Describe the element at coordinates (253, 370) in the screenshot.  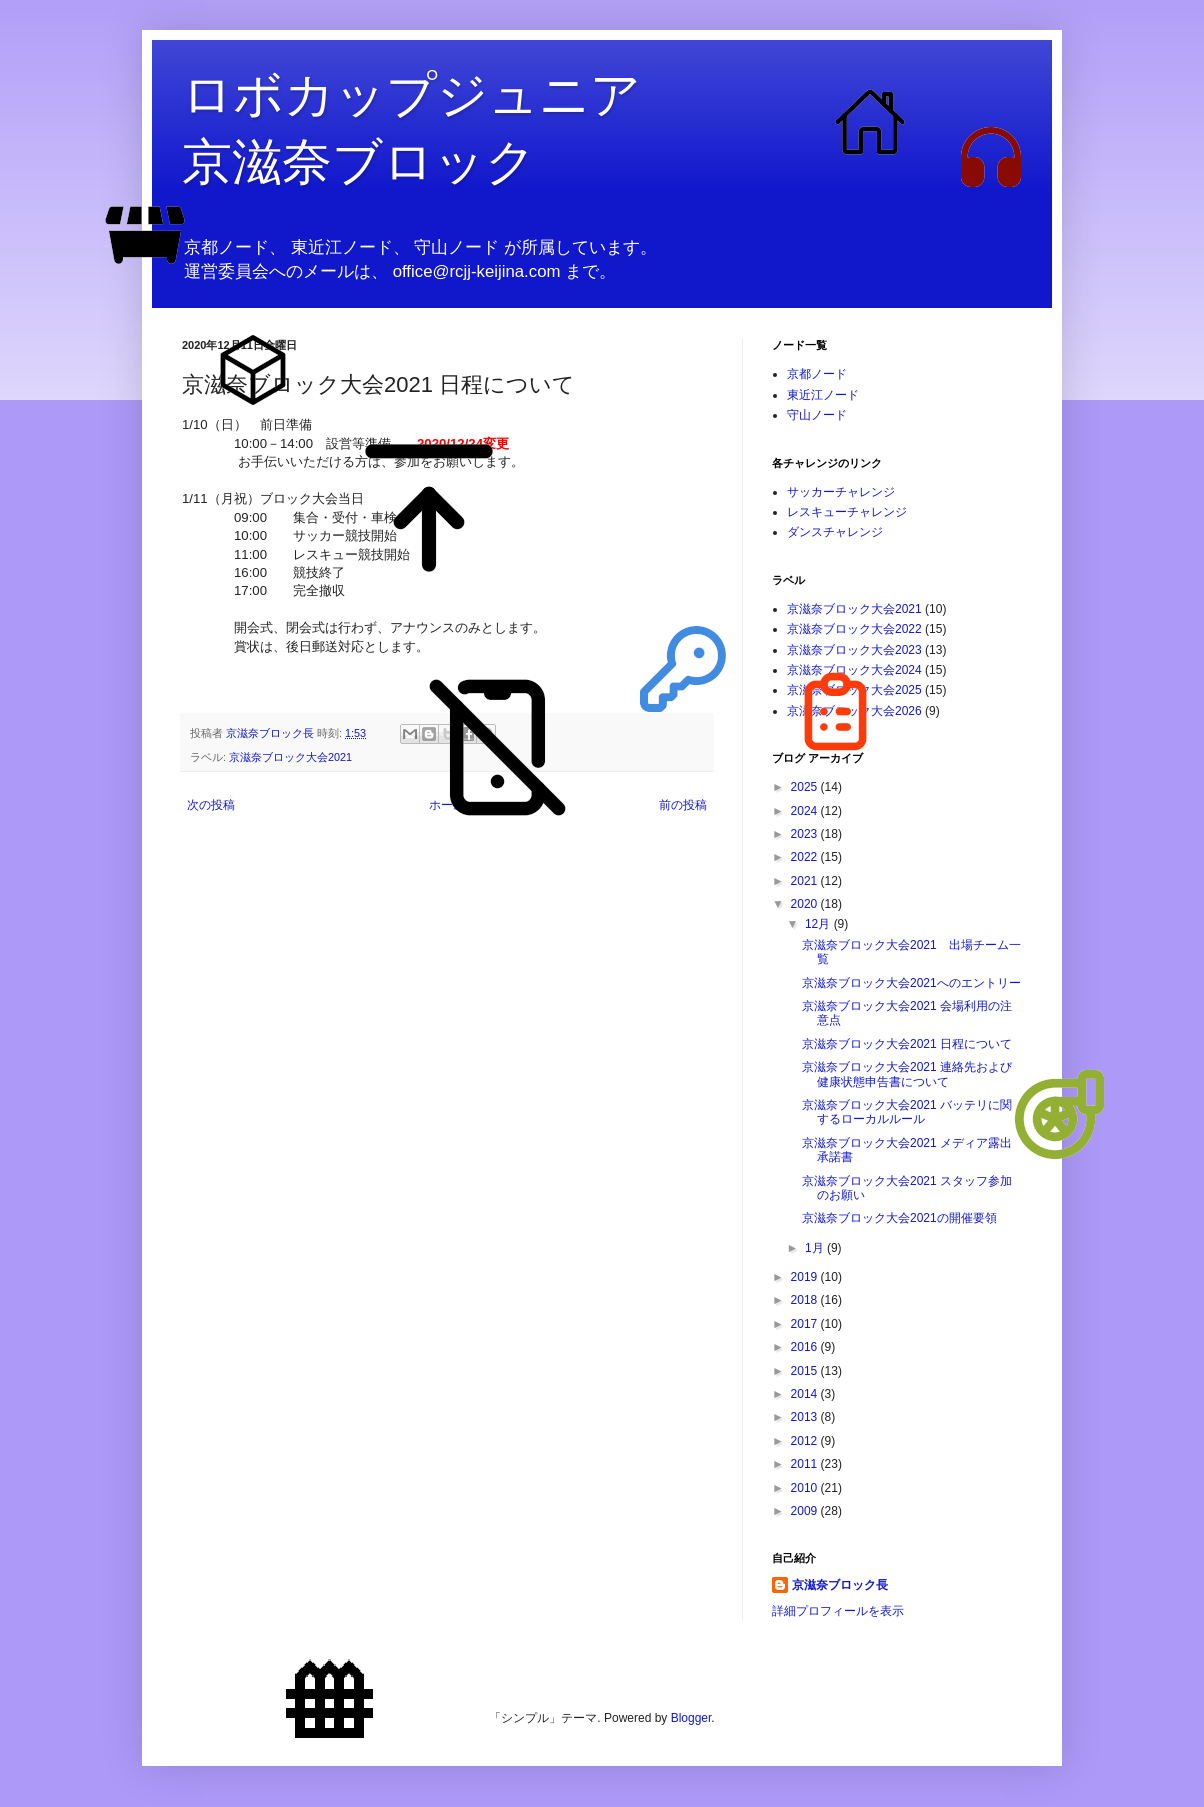
I see `view 3D model or object` at that location.